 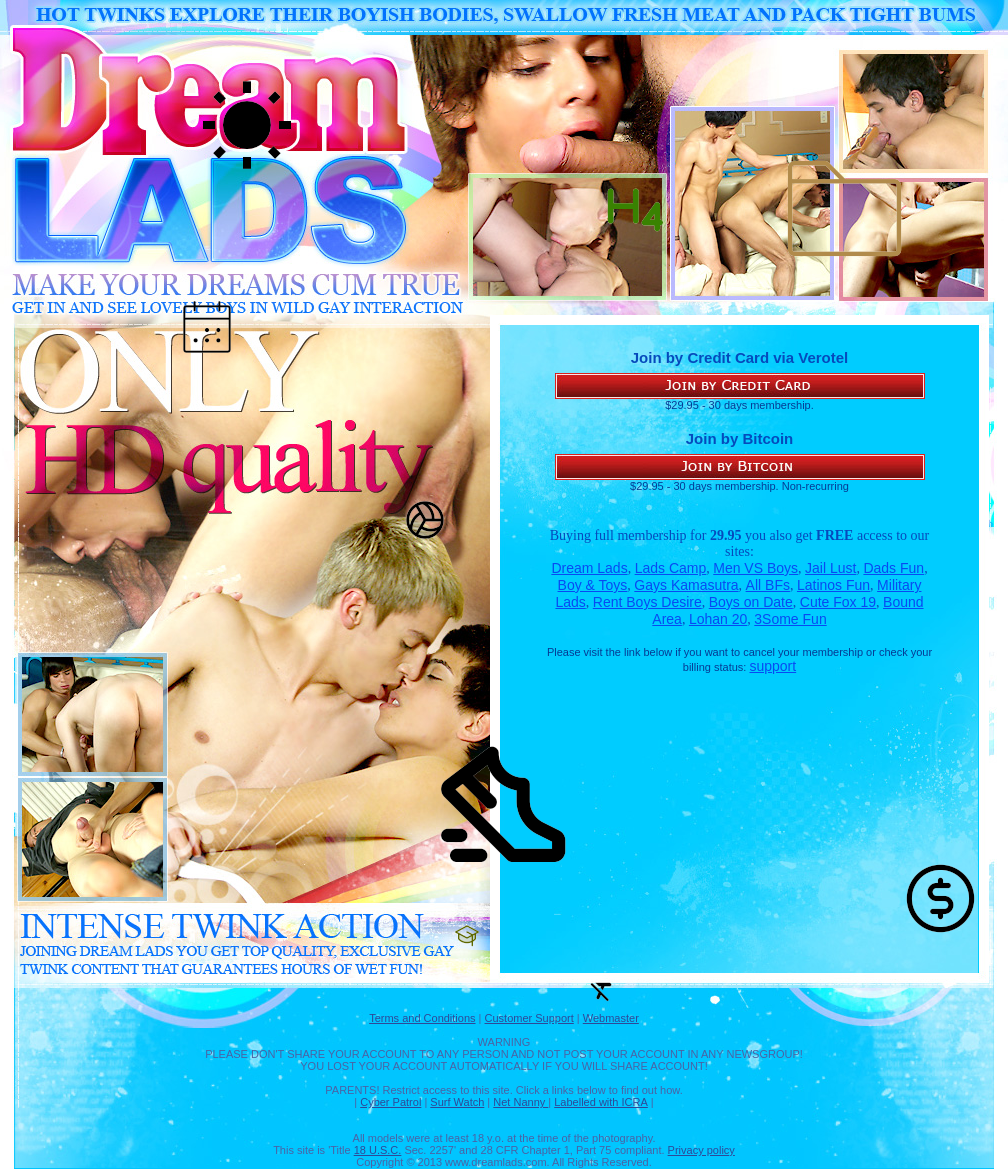 I want to click on view calendar events, so click(x=207, y=329).